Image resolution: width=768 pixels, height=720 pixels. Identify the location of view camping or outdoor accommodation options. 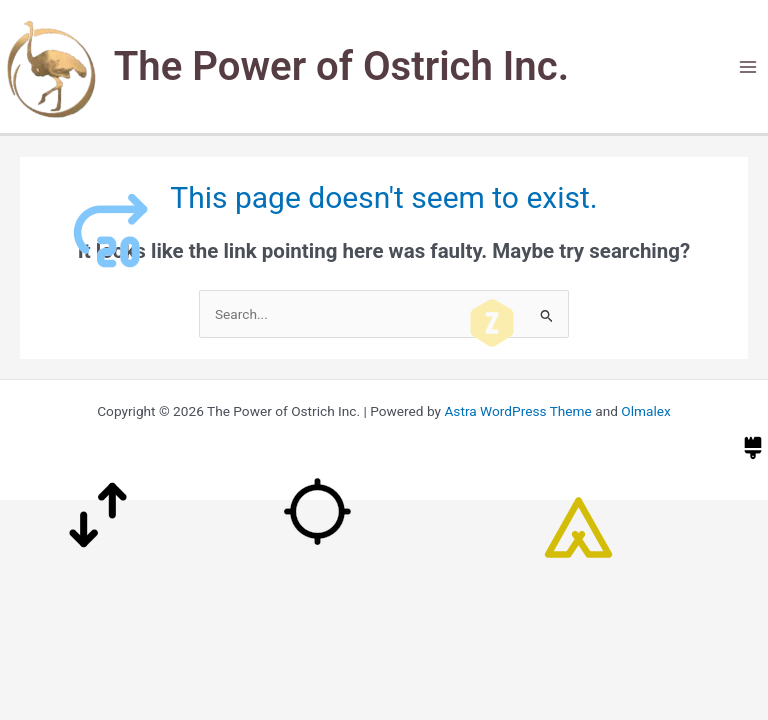
(578, 527).